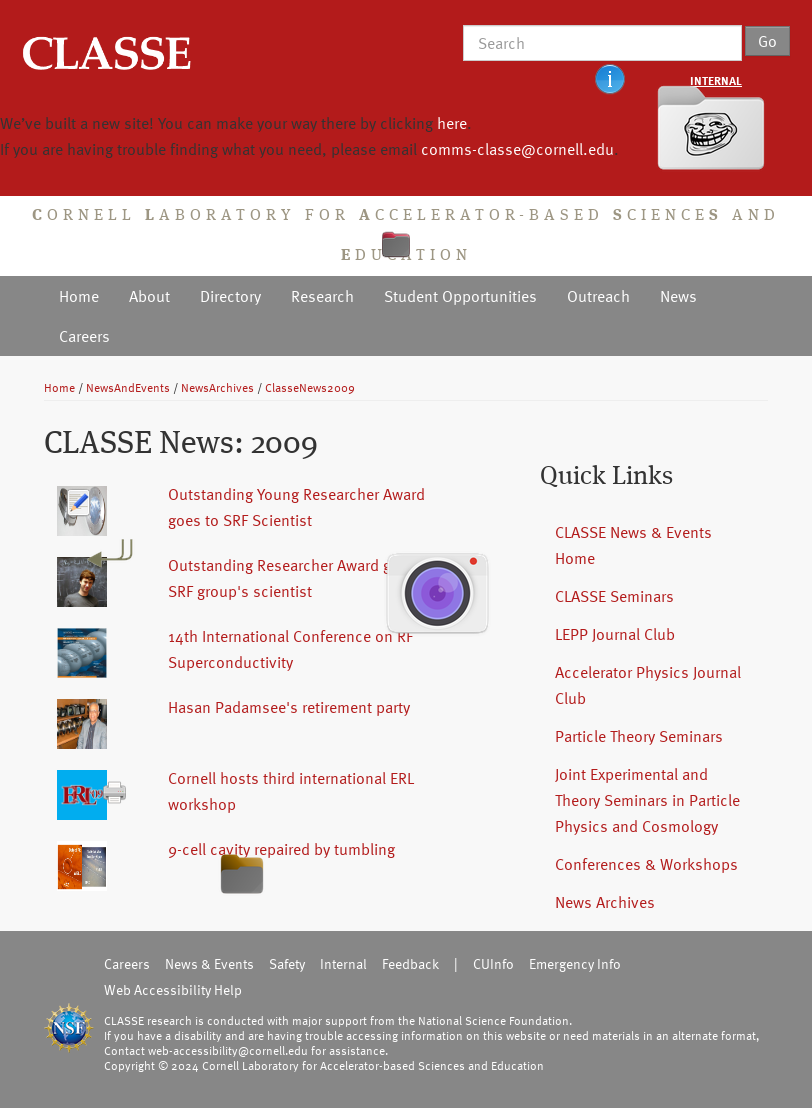 Image resolution: width=812 pixels, height=1108 pixels. What do you see at coordinates (710, 130) in the screenshot?
I see `open your meme collection folder` at bounding box center [710, 130].